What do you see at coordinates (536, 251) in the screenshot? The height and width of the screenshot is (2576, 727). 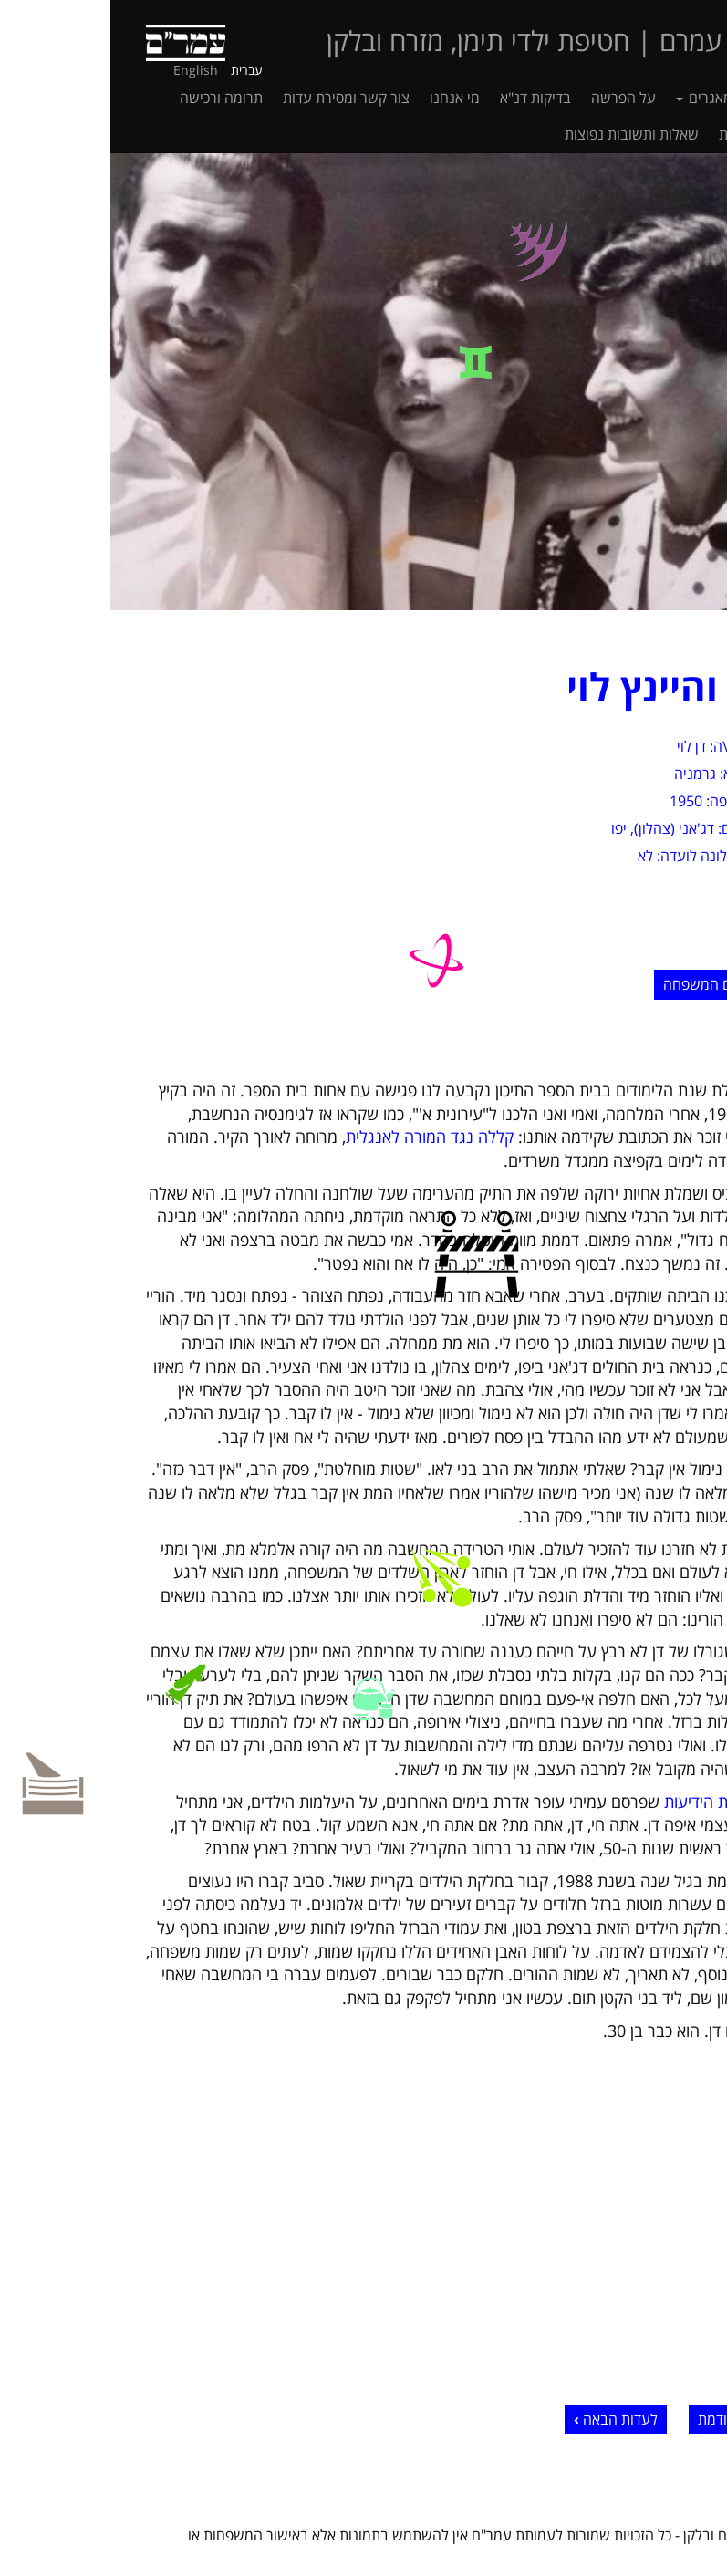 I see `indicates sound or audio waves emitting` at bounding box center [536, 251].